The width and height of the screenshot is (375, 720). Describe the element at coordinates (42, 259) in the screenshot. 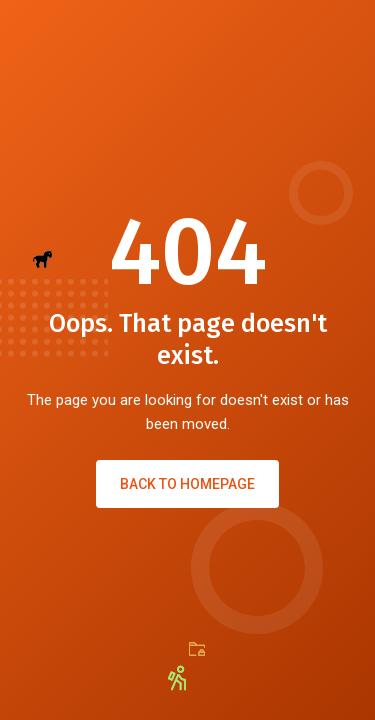

I see `indicates equestrian or horse-related content` at that location.